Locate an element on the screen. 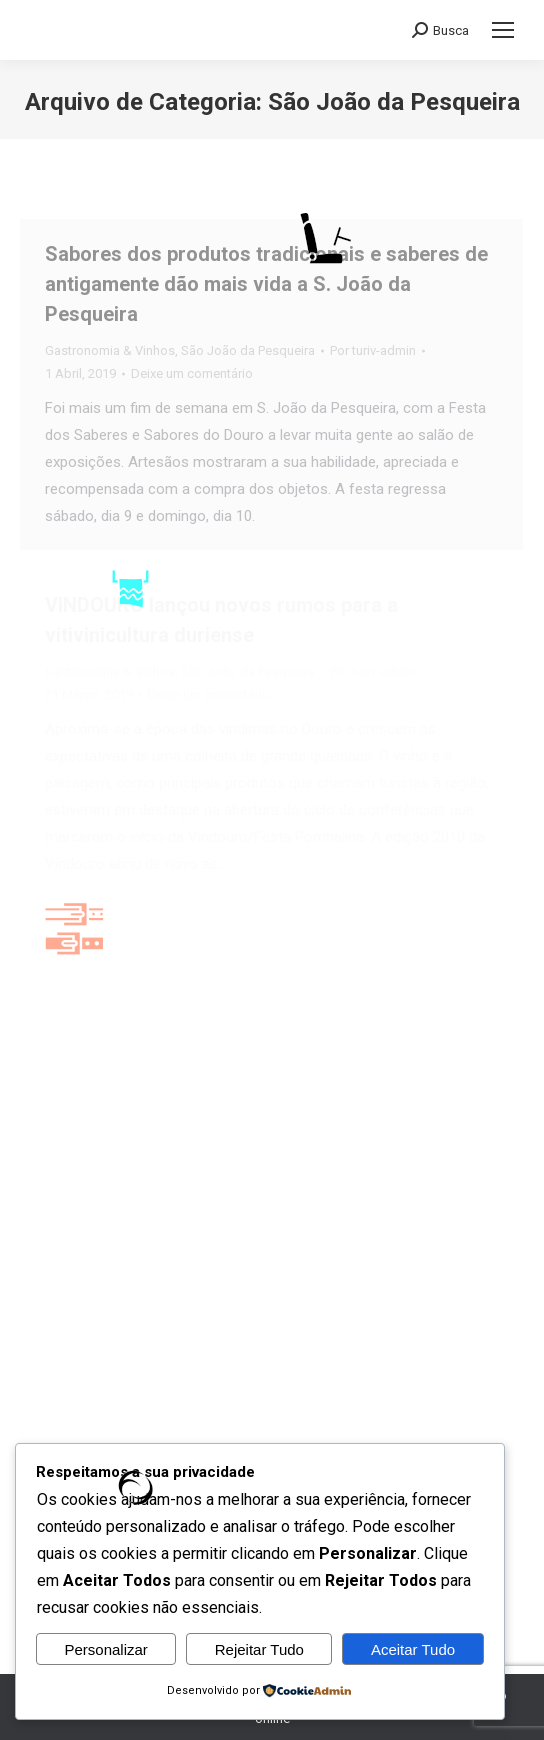 The height and width of the screenshot is (1740, 544). indicates a beast or creature ability in a game interface is located at coordinates (135, 1487).